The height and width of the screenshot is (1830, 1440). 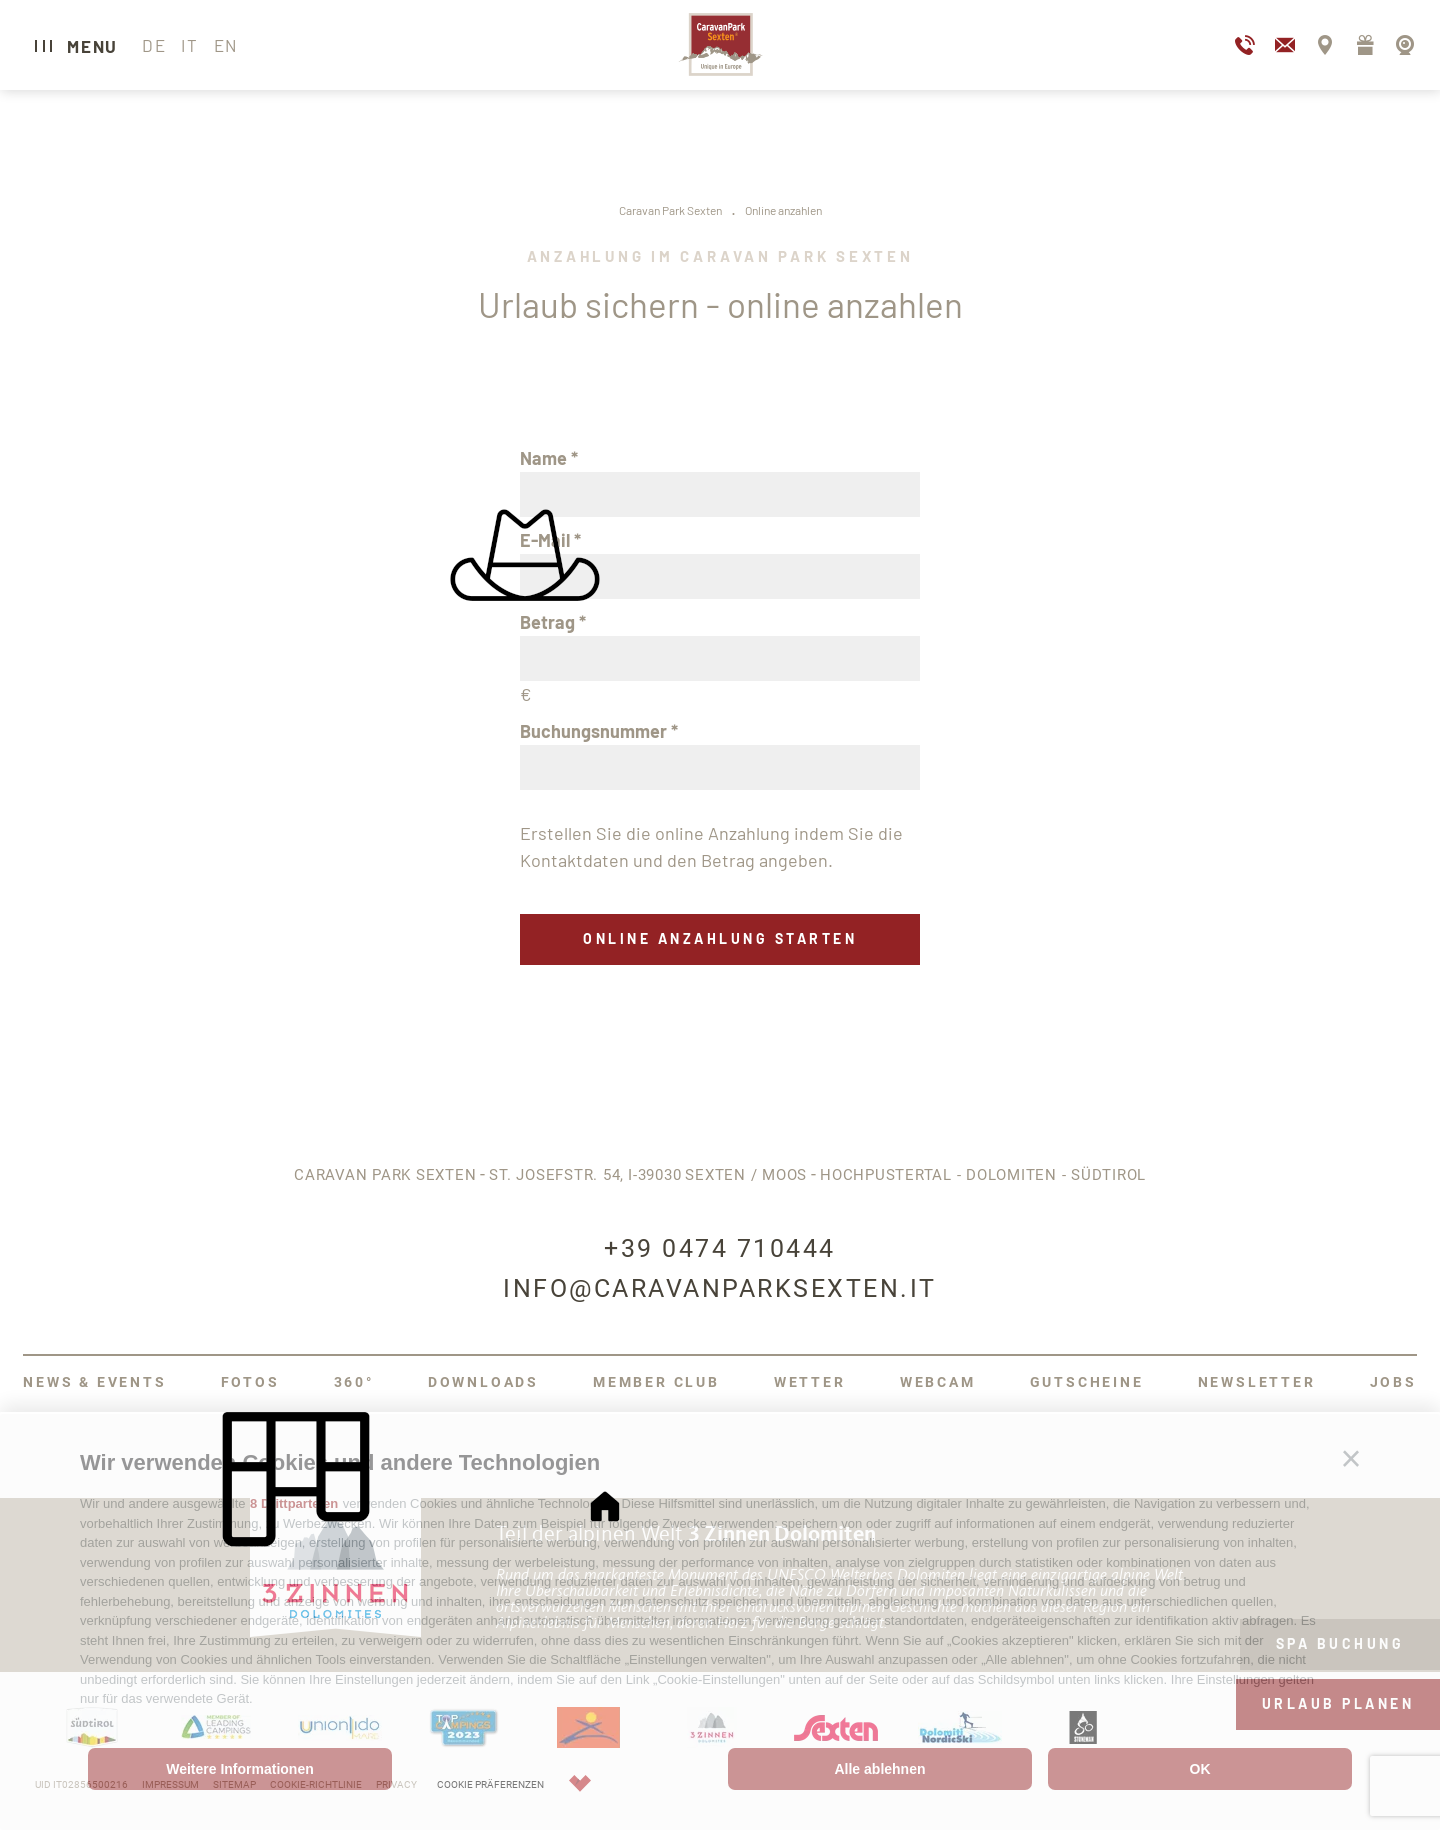 What do you see at coordinates (605, 1507) in the screenshot?
I see `navigate to home screen` at bounding box center [605, 1507].